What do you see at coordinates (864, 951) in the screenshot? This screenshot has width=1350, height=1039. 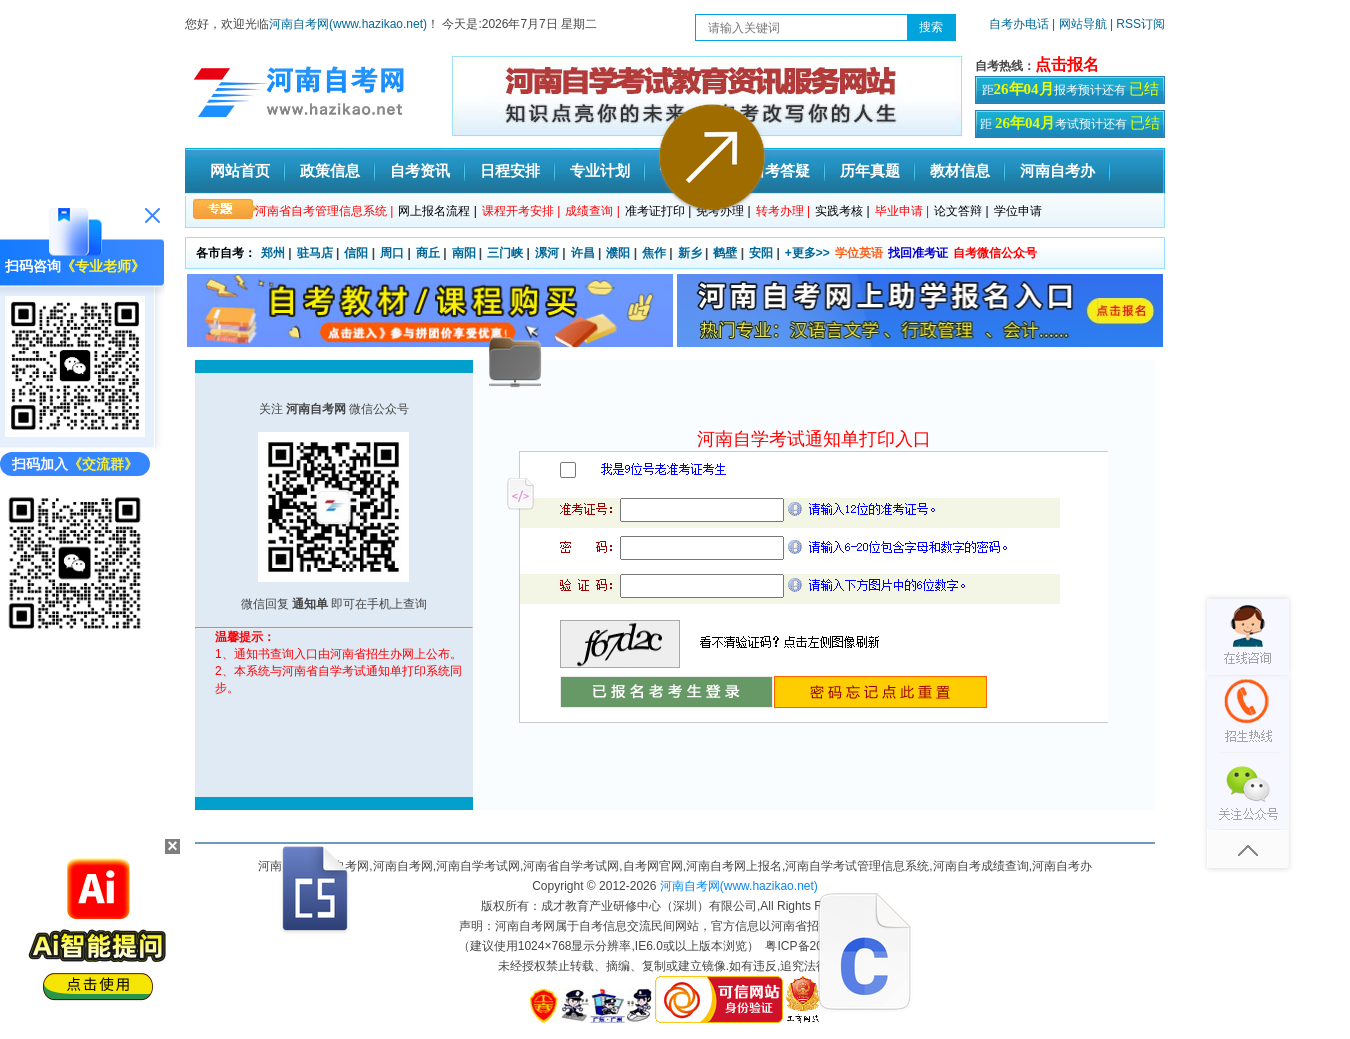 I see `a C programming language source file` at bounding box center [864, 951].